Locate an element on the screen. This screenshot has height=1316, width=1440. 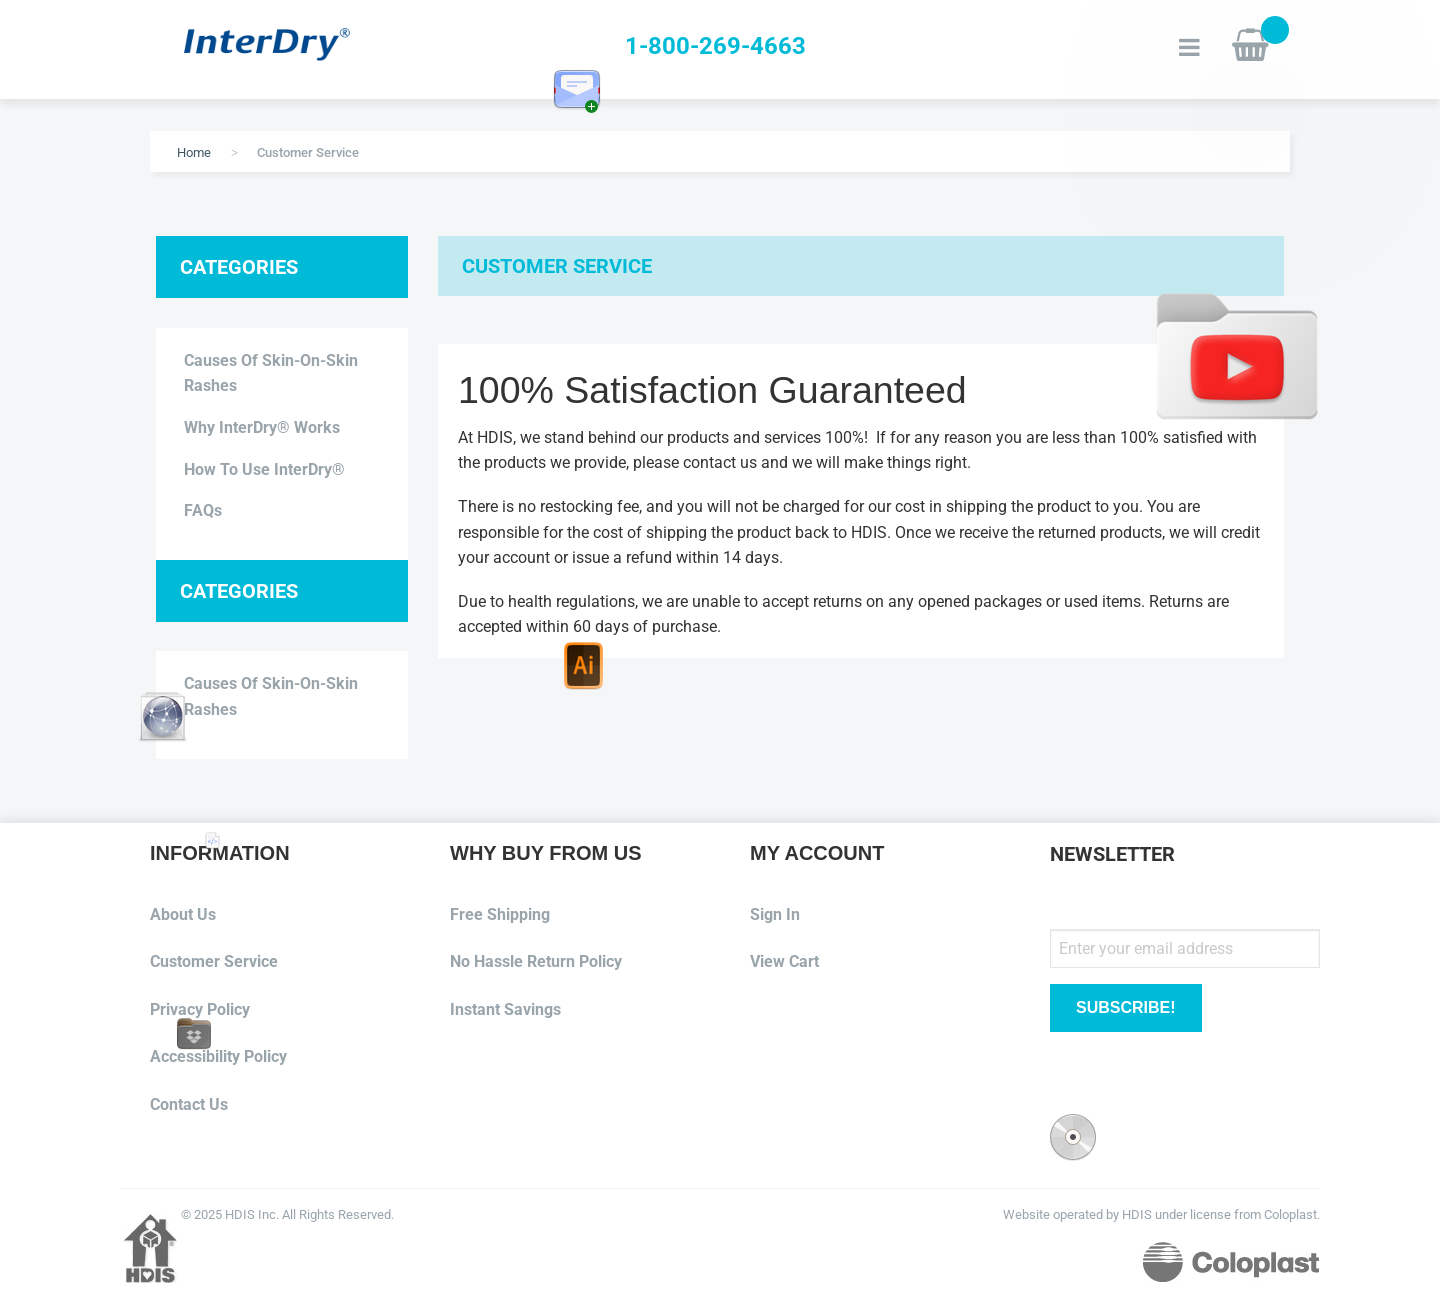
compose a new email message is located at coordinates (577, 89).